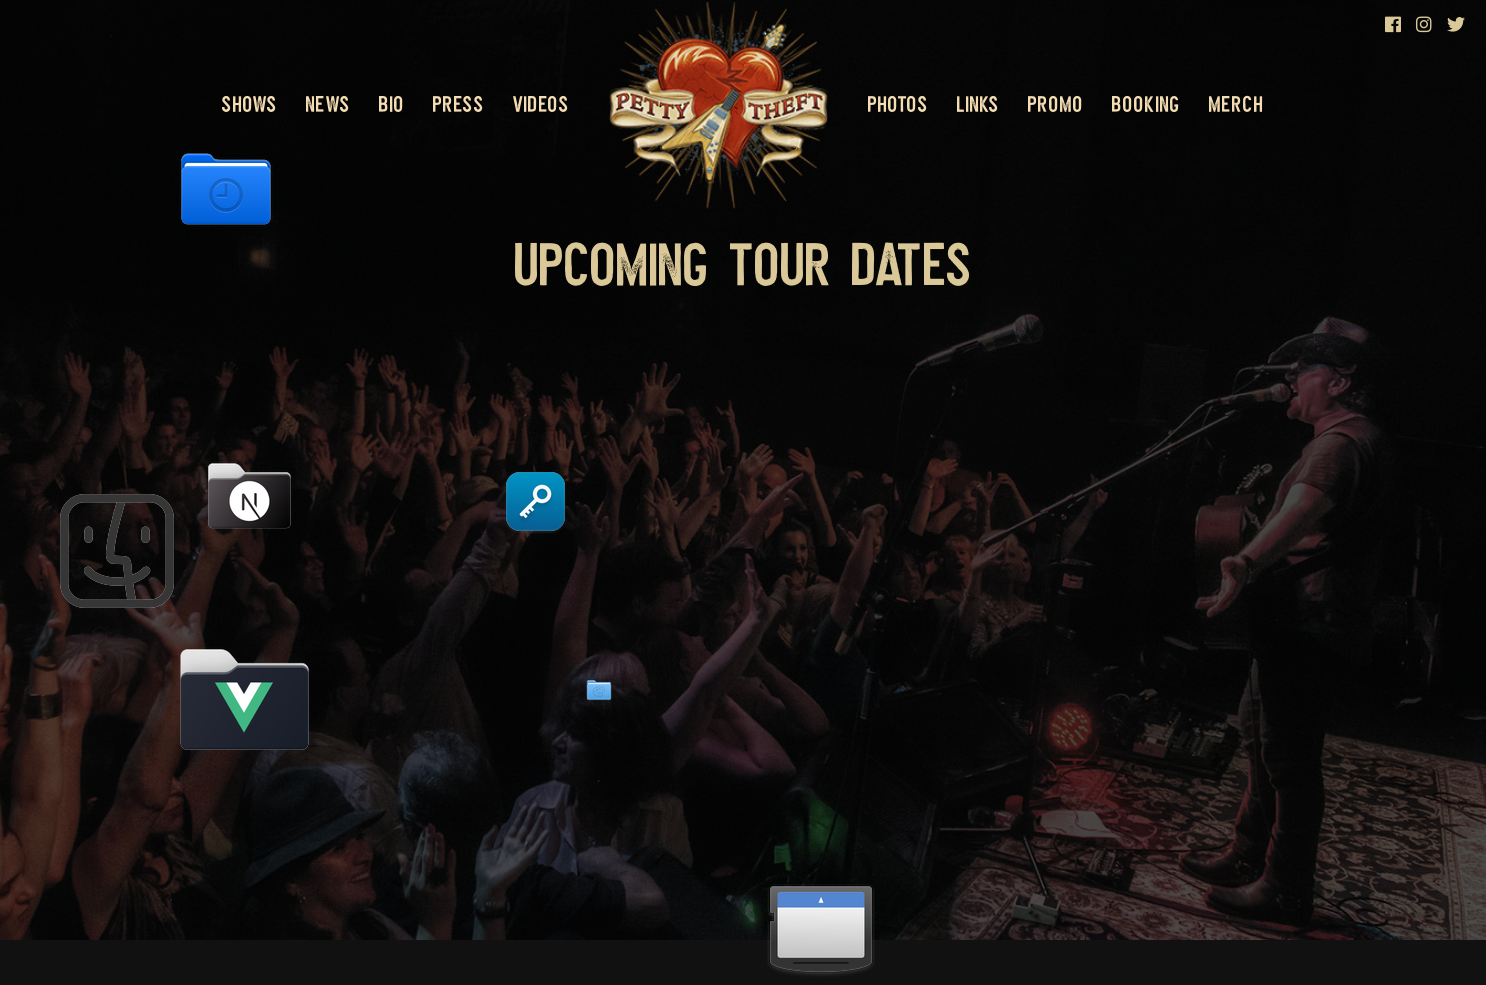  What do you see at coordinates (117, 551) in the screenshot?
I see `open file manager` at bounding box center [117, 551].